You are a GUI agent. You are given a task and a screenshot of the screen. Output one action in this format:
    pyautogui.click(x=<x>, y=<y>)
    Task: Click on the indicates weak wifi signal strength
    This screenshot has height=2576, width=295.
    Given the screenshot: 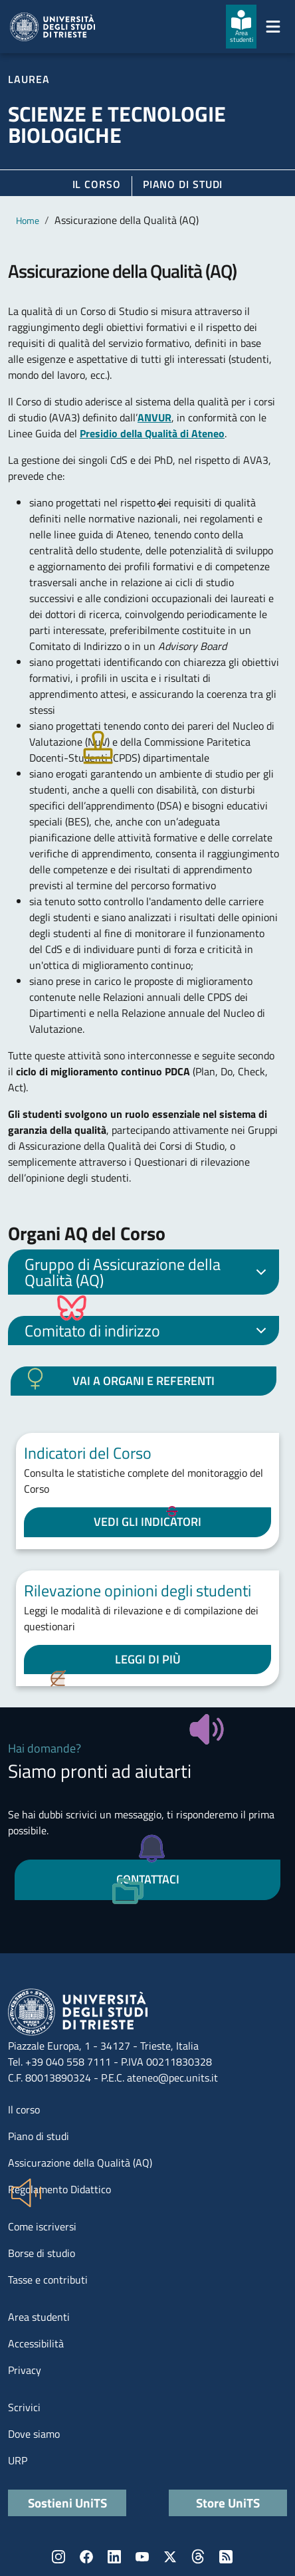 What is the action you would take?
    pyautogui.click(x=160, y=502)
    